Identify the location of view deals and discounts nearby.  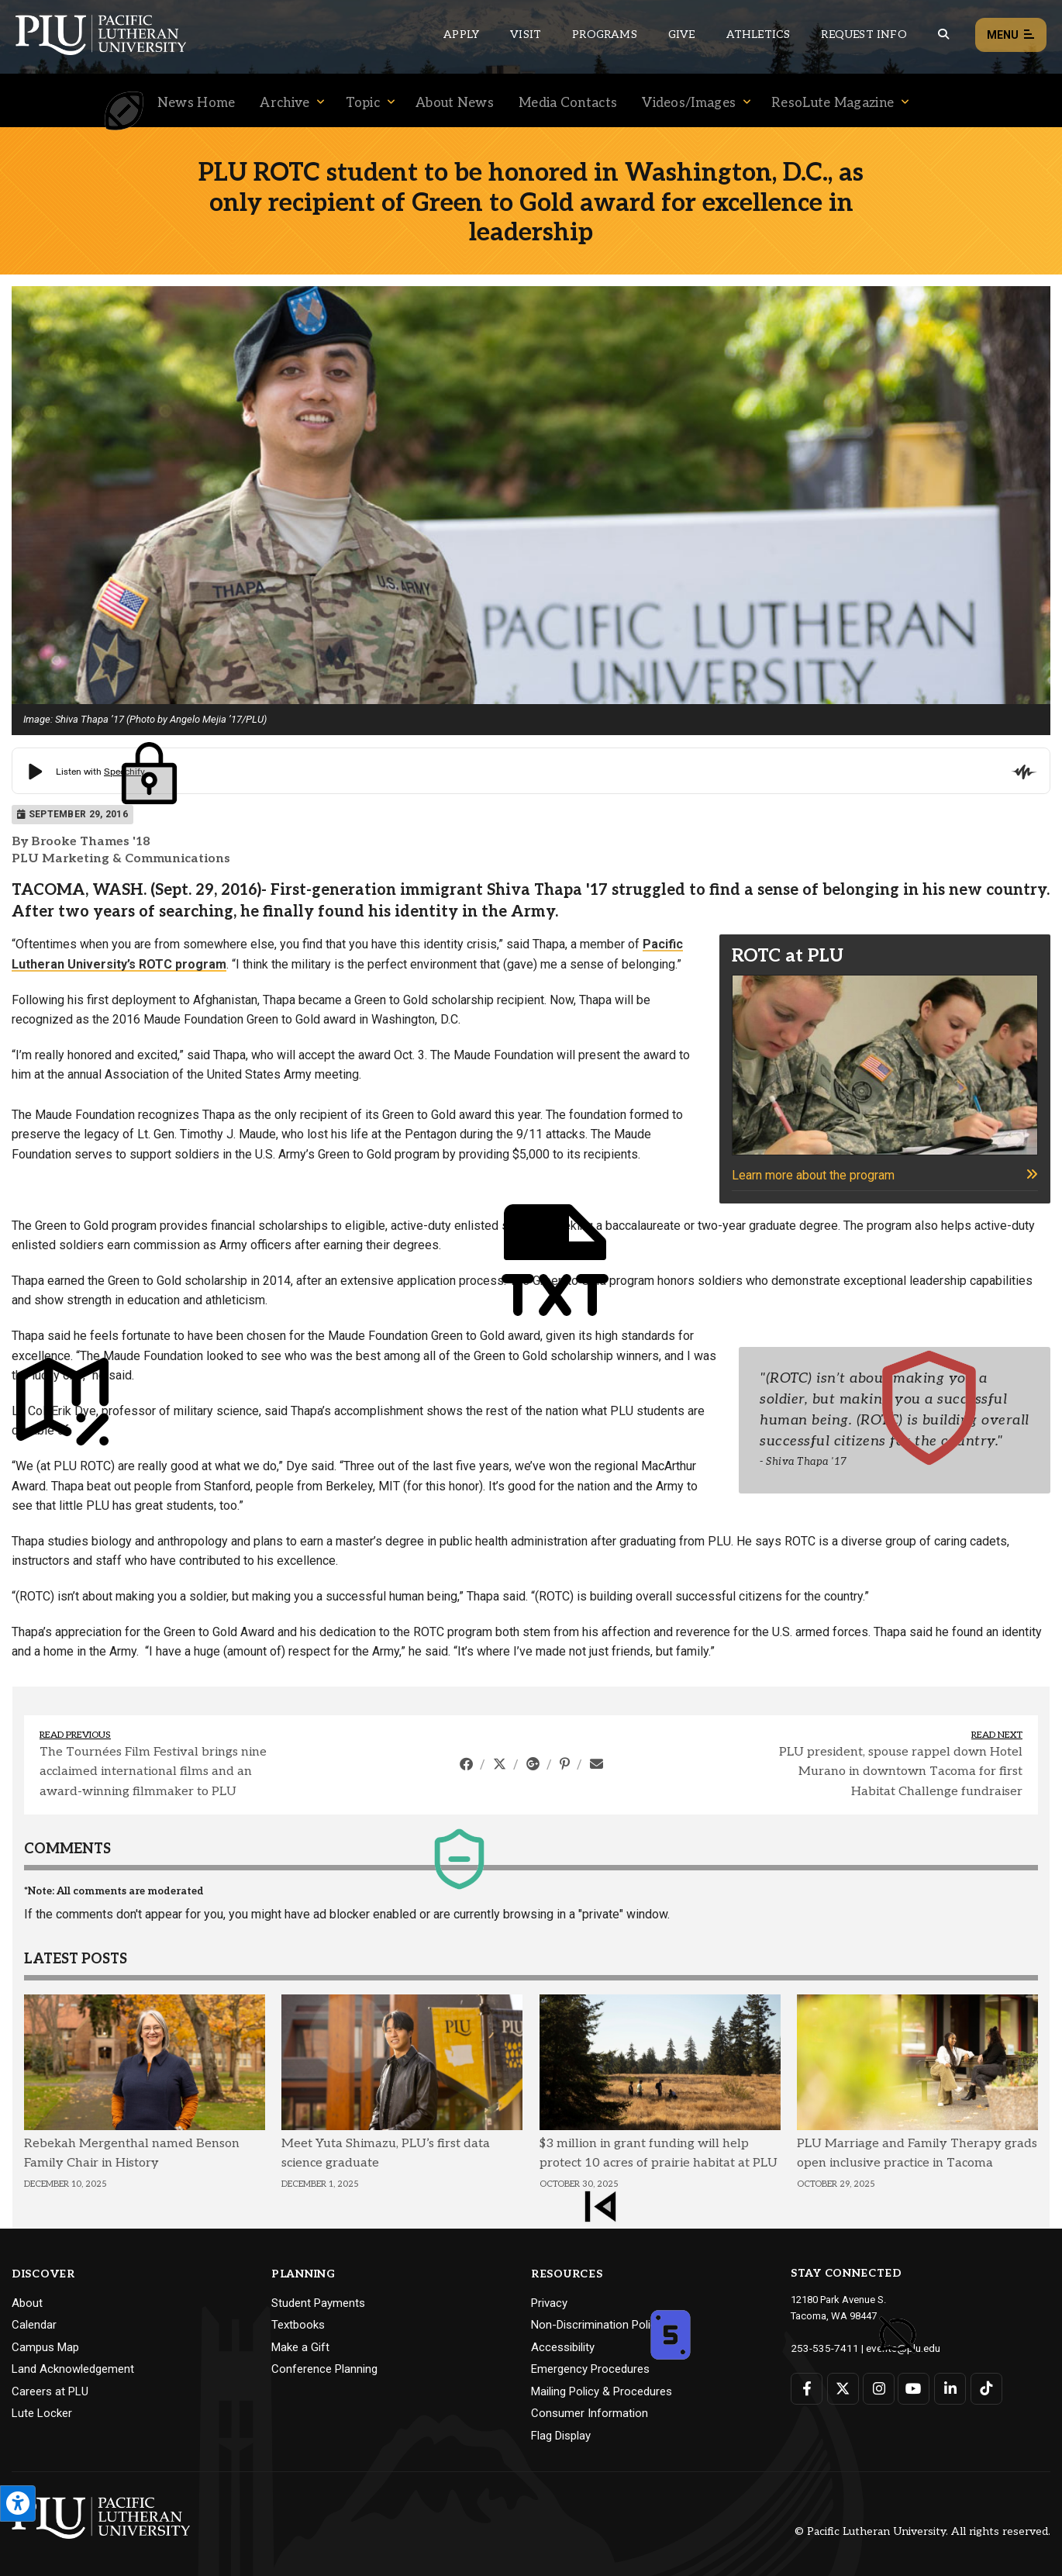
(62, 1399).